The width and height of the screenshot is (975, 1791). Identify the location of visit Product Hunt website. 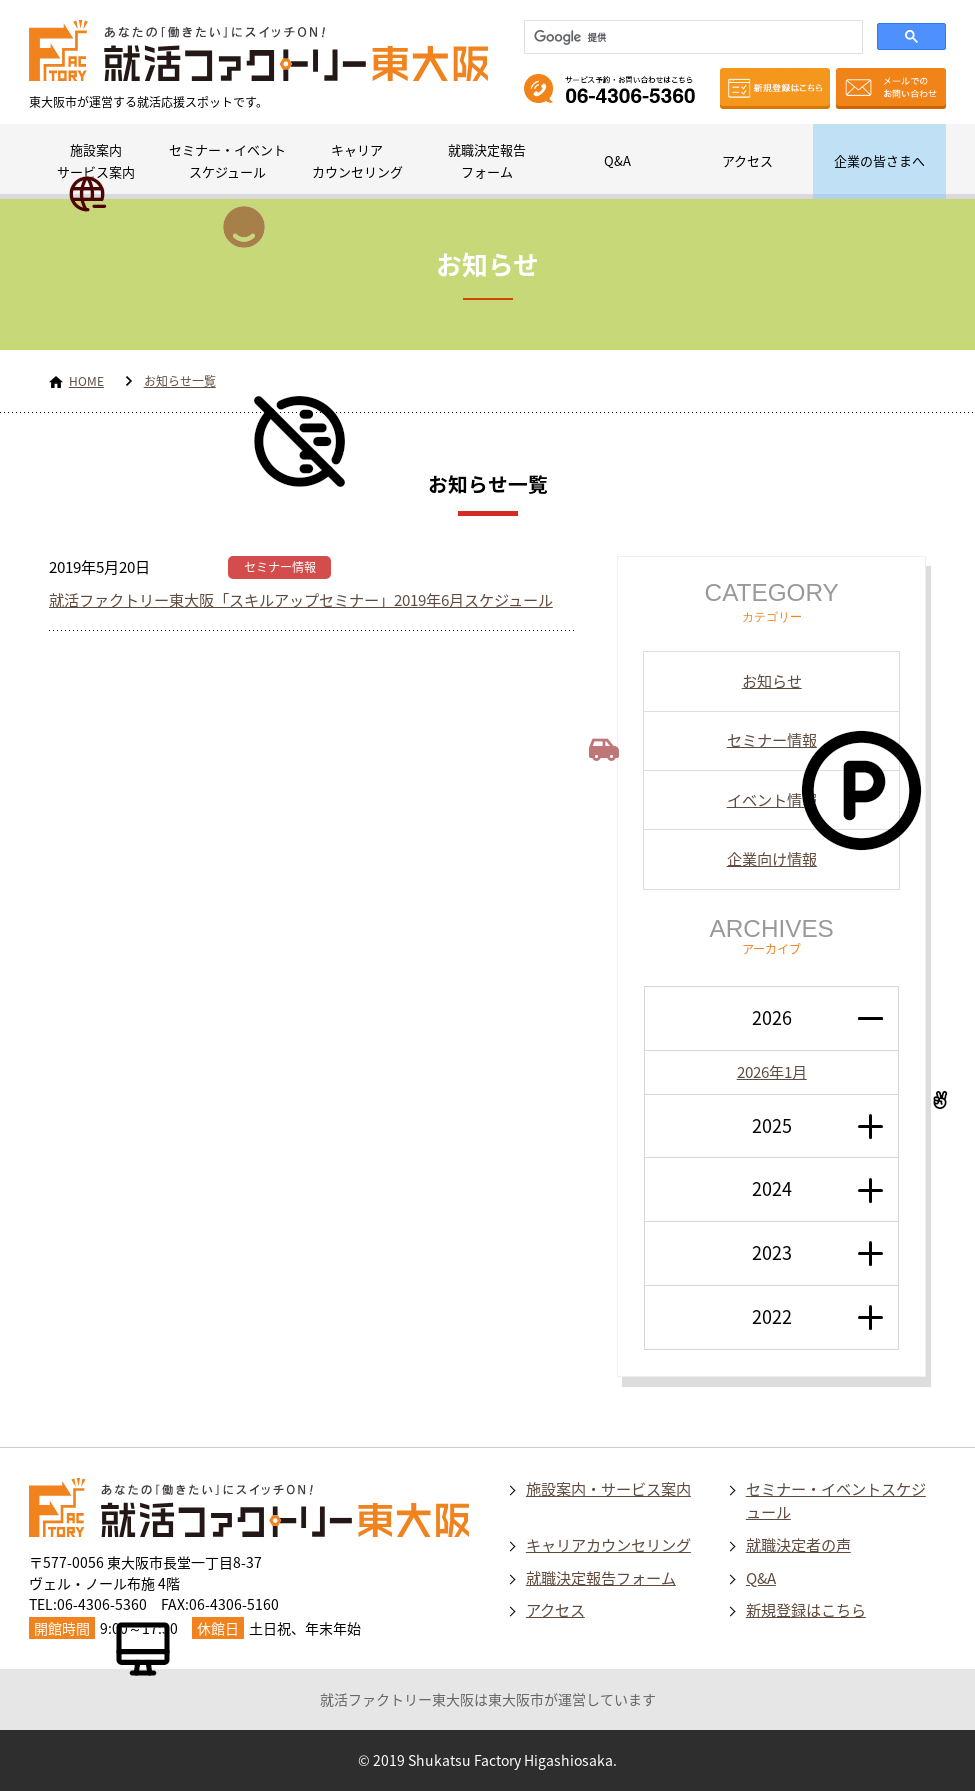
(861, 790).